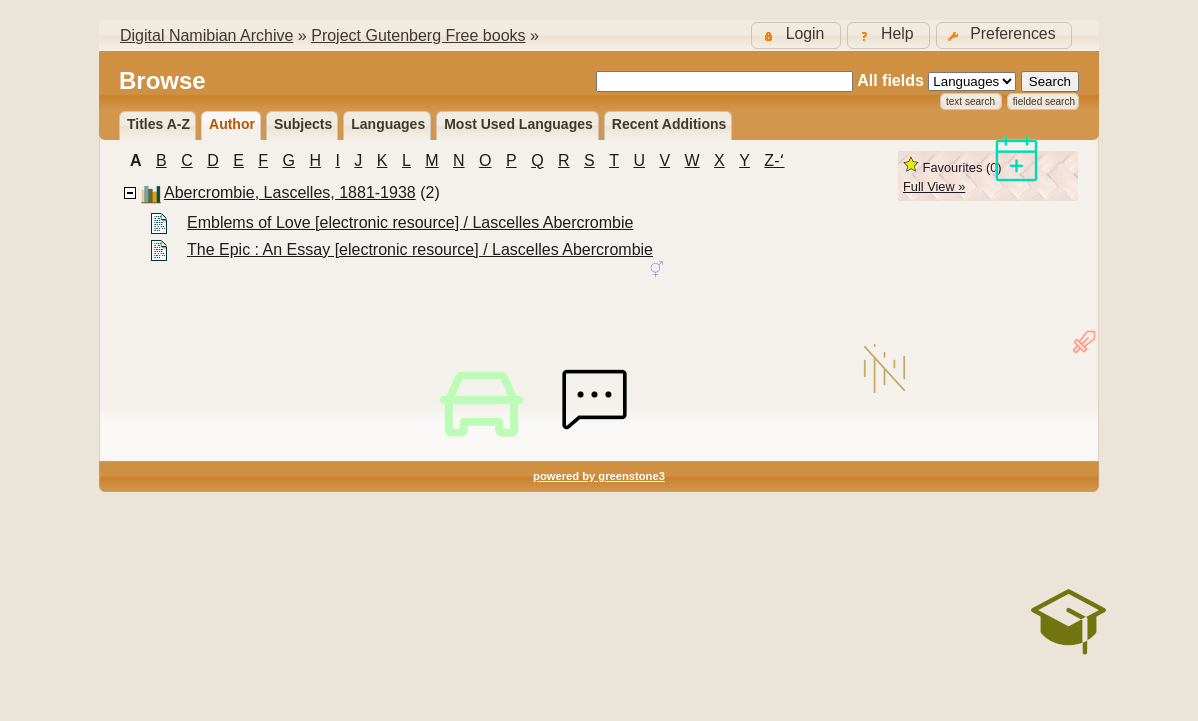 The height and width of the screenshot is (721, 1198). What do you see at coordinates (594, 394) in the screenshot?
I see `open chat or messaging` at bounding box center [594, 394].